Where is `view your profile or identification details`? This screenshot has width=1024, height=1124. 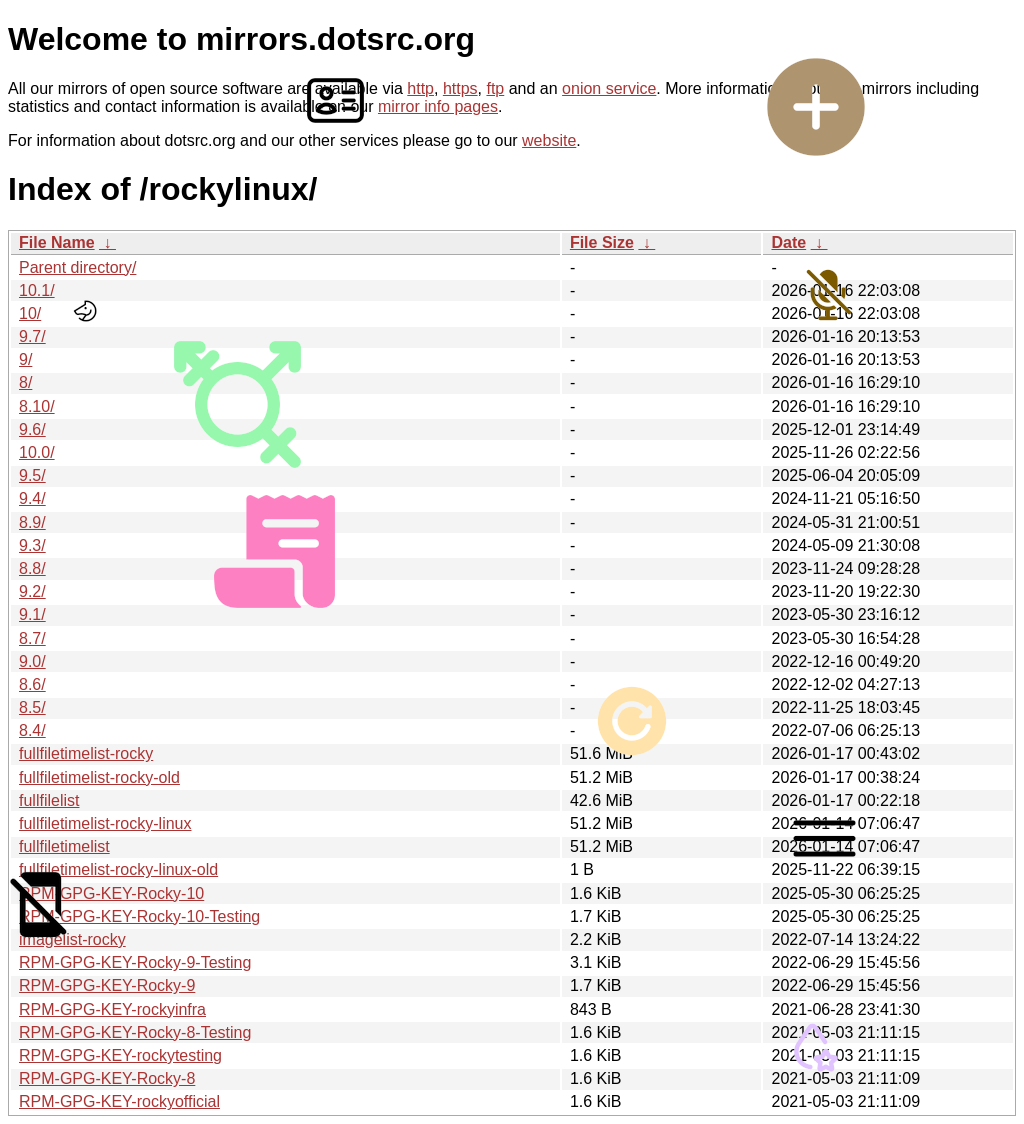
view your profile or identification details is located at coordinates (335, 100).